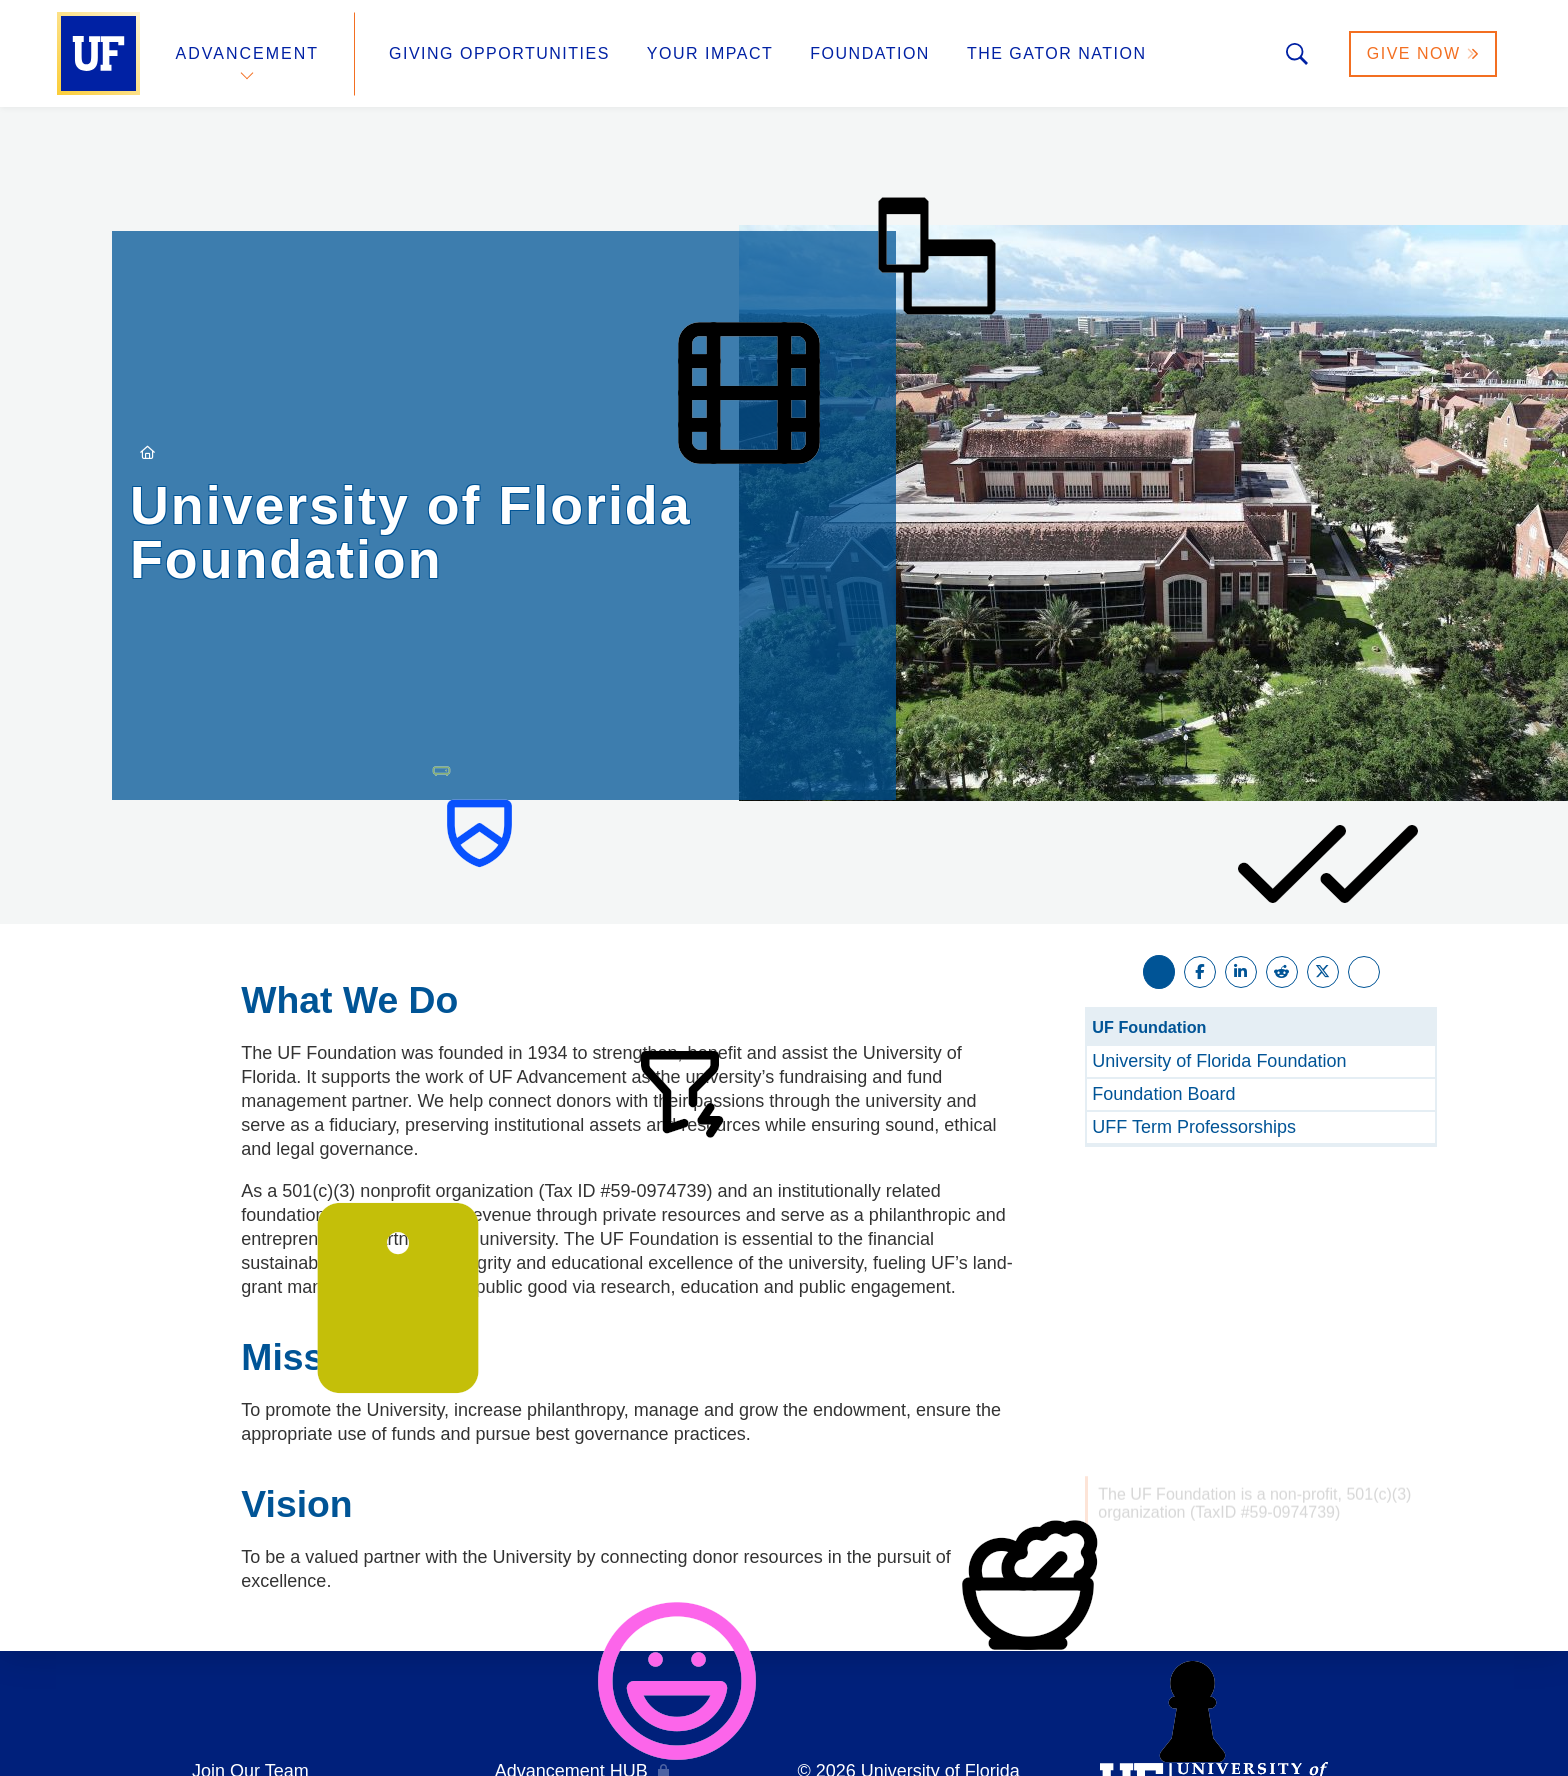  Describe the element at coordinates (749, 393) in the screenshot. I see `access video or movie content` at that location.